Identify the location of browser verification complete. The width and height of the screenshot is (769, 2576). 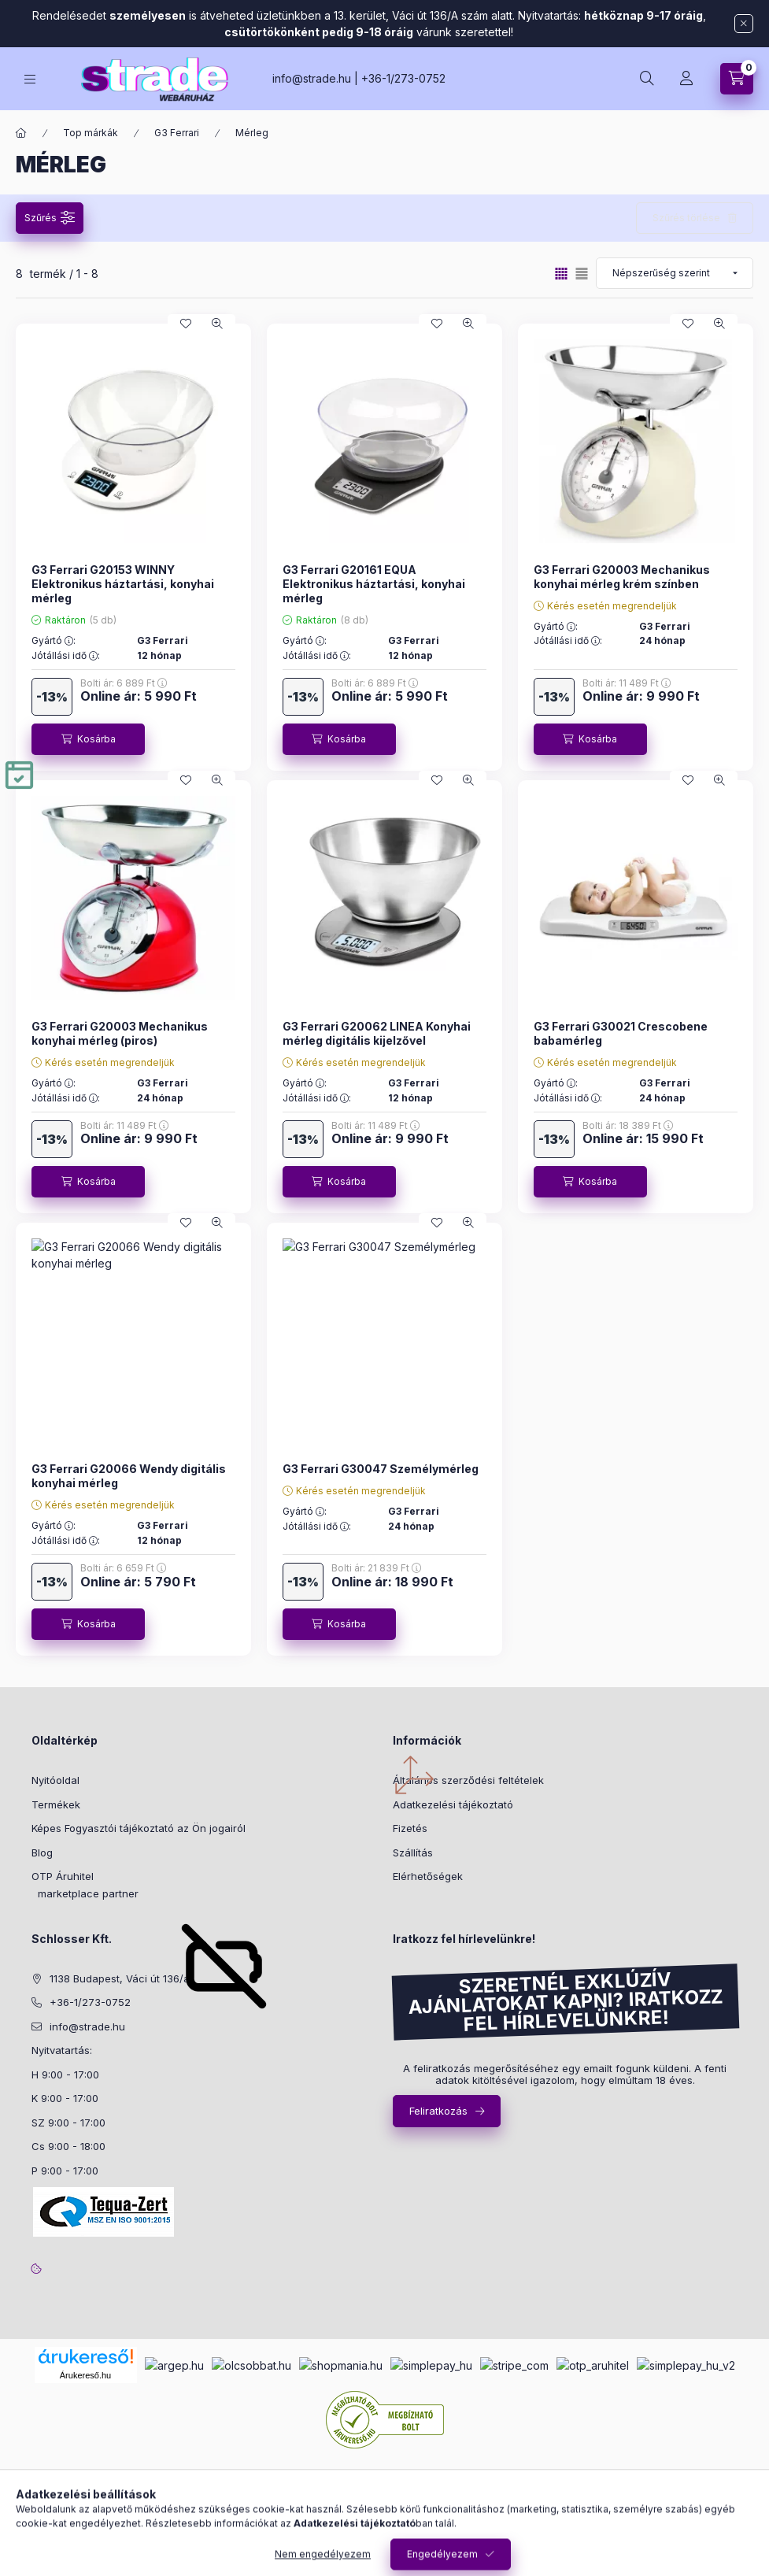
(19, 775).